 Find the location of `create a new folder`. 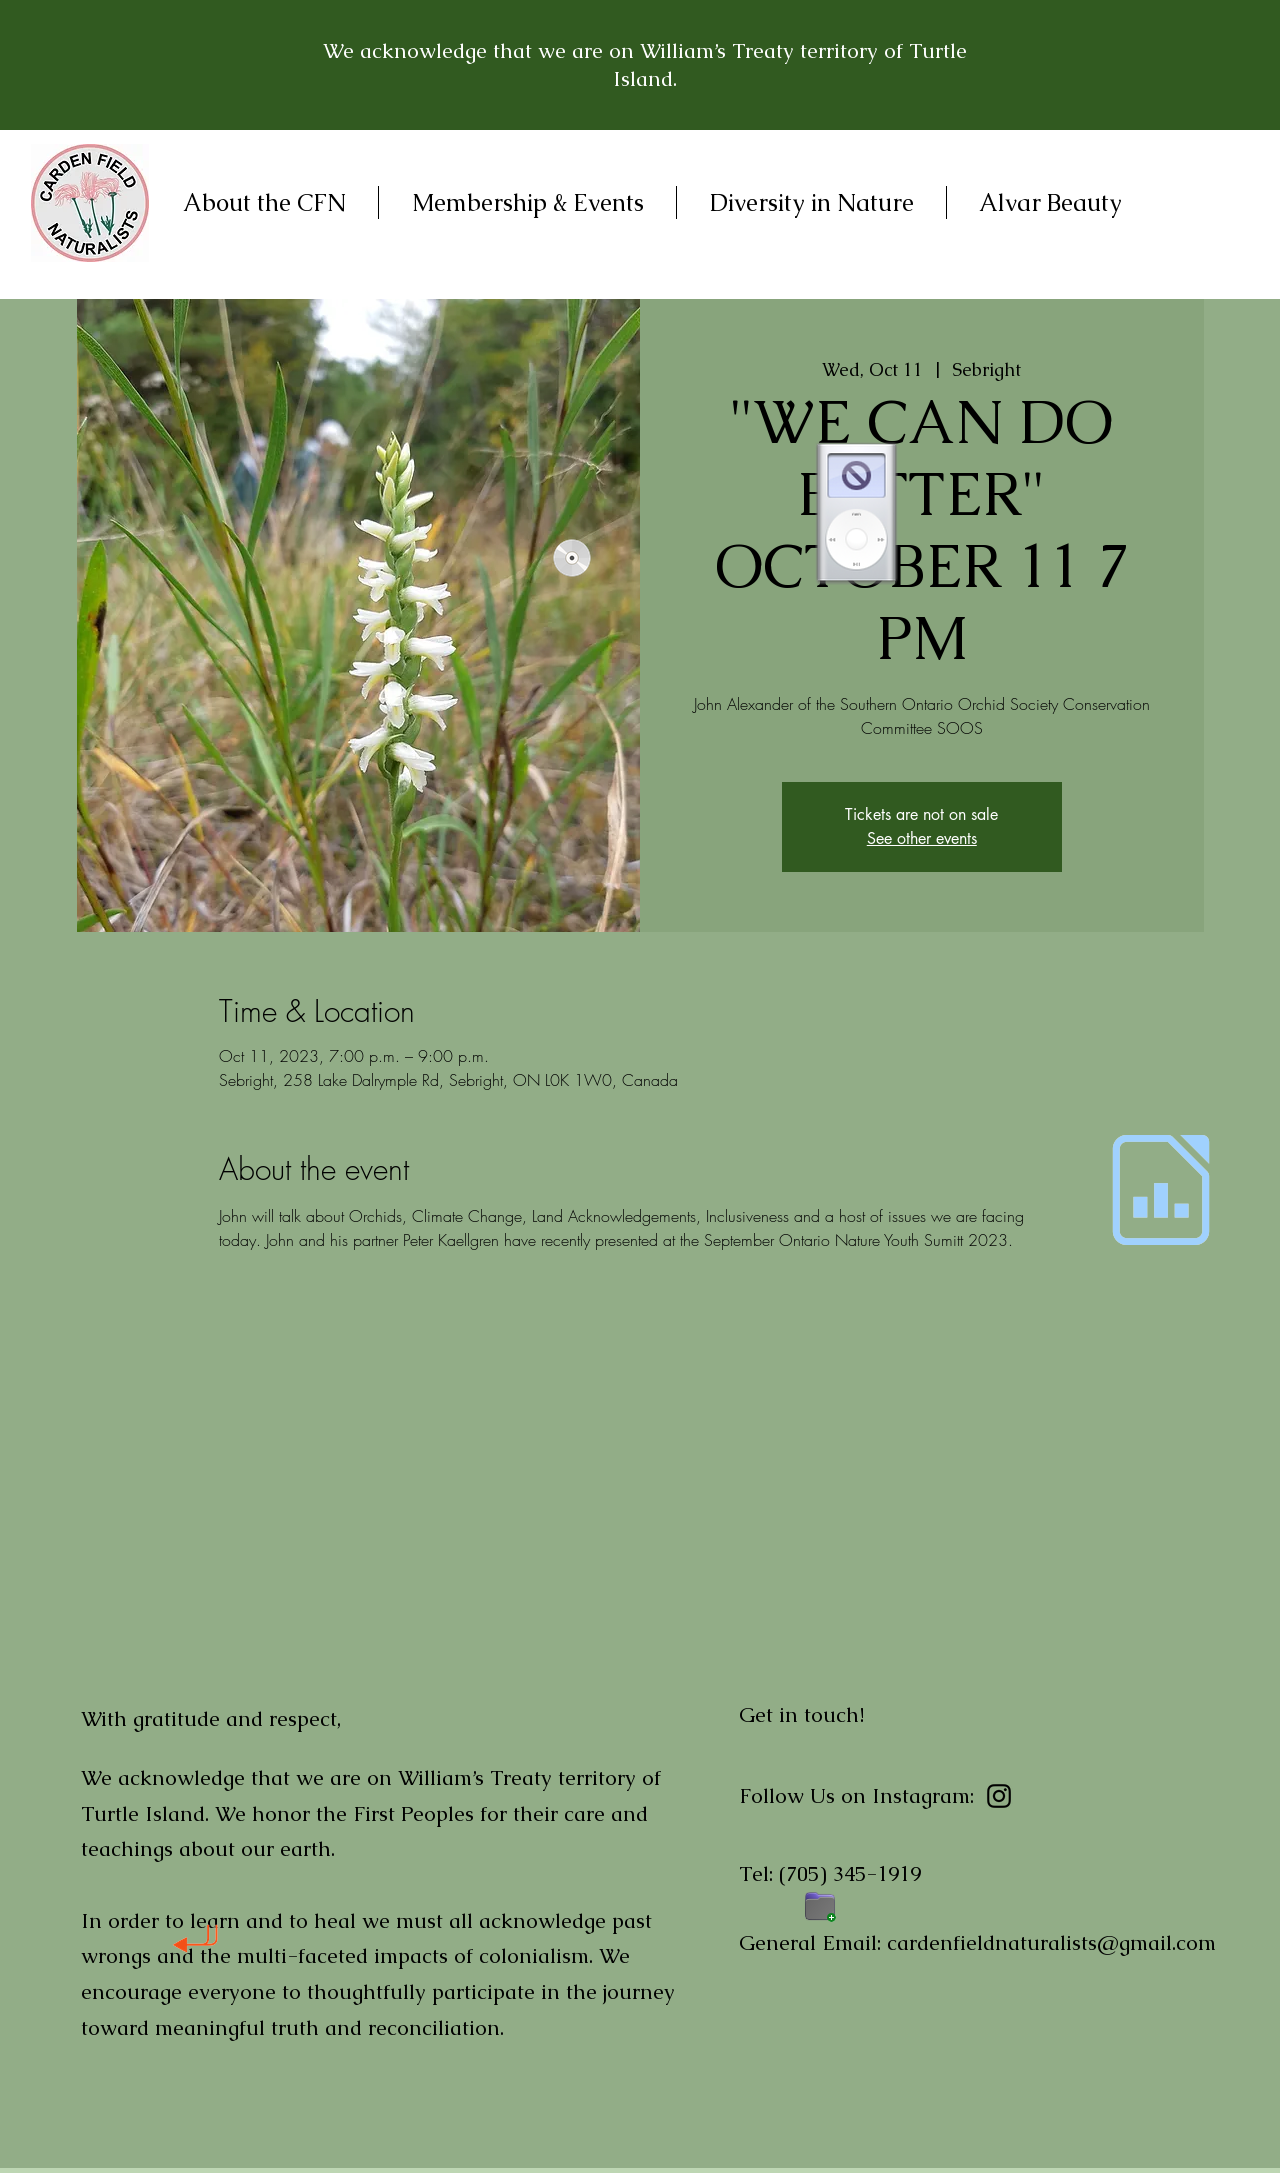

create a new folder is located at coordinates (820, 1906).